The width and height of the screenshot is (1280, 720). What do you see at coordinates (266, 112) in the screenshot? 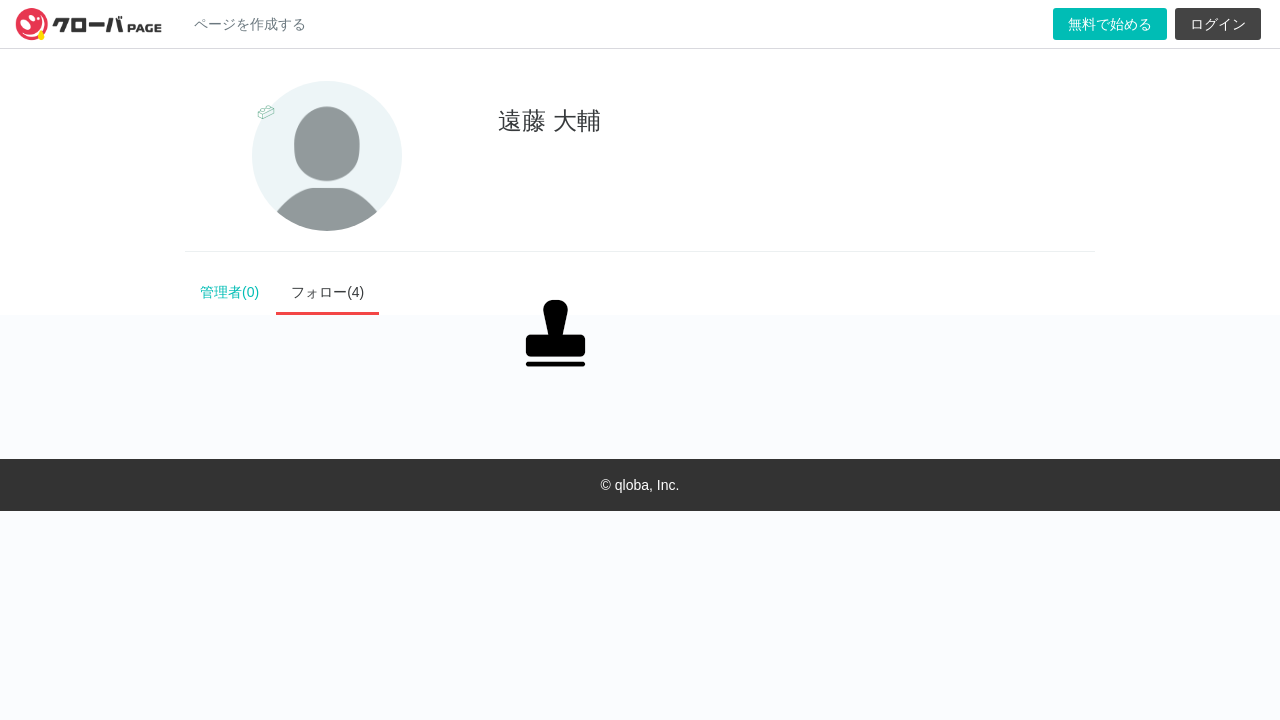
I see `access building blocks or modular components` at bounding box center [266, 112].